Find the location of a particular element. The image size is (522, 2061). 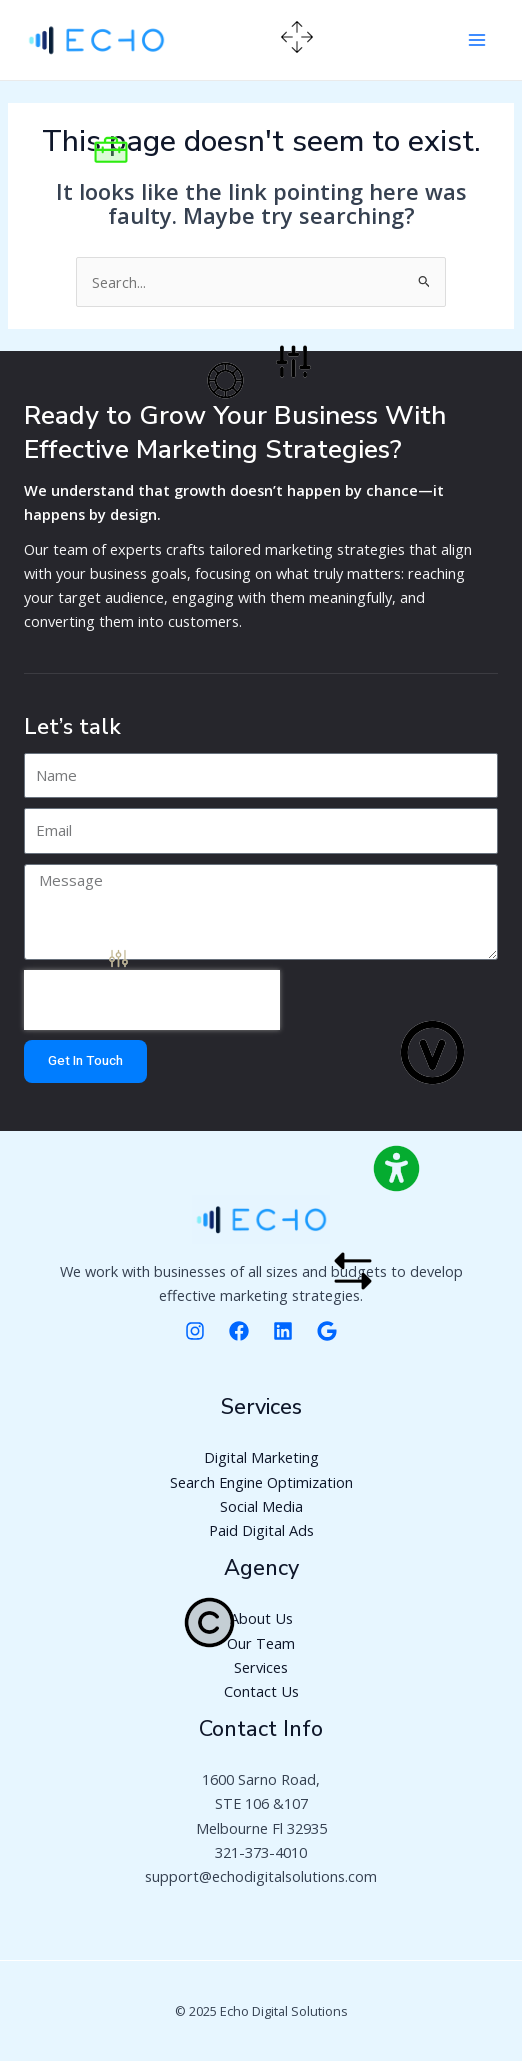

access accessibility settings is located at coordinates (396, 1168).